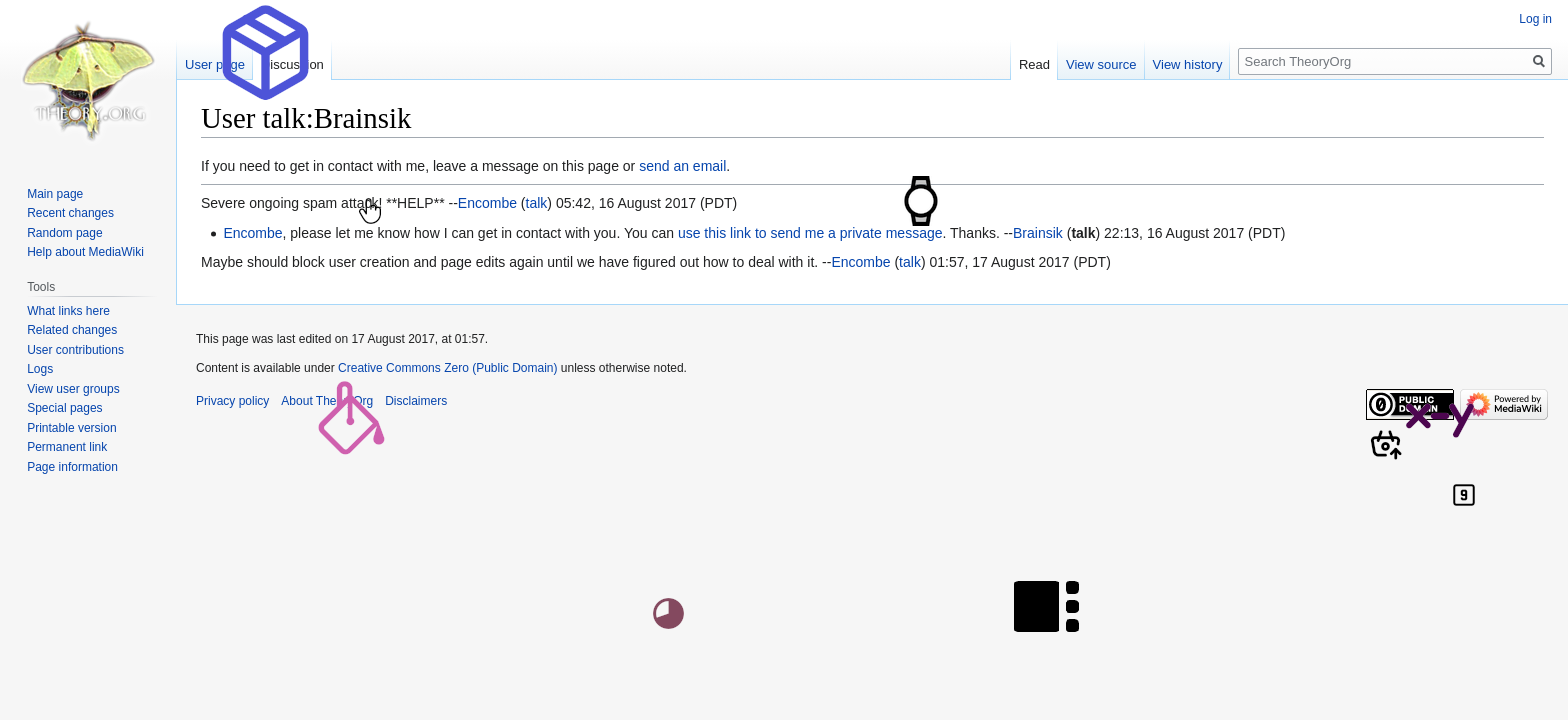 The width and height of the screenshot is (1568, 720). I want to click on indicates 70% progress or completion, so click(668, 613).